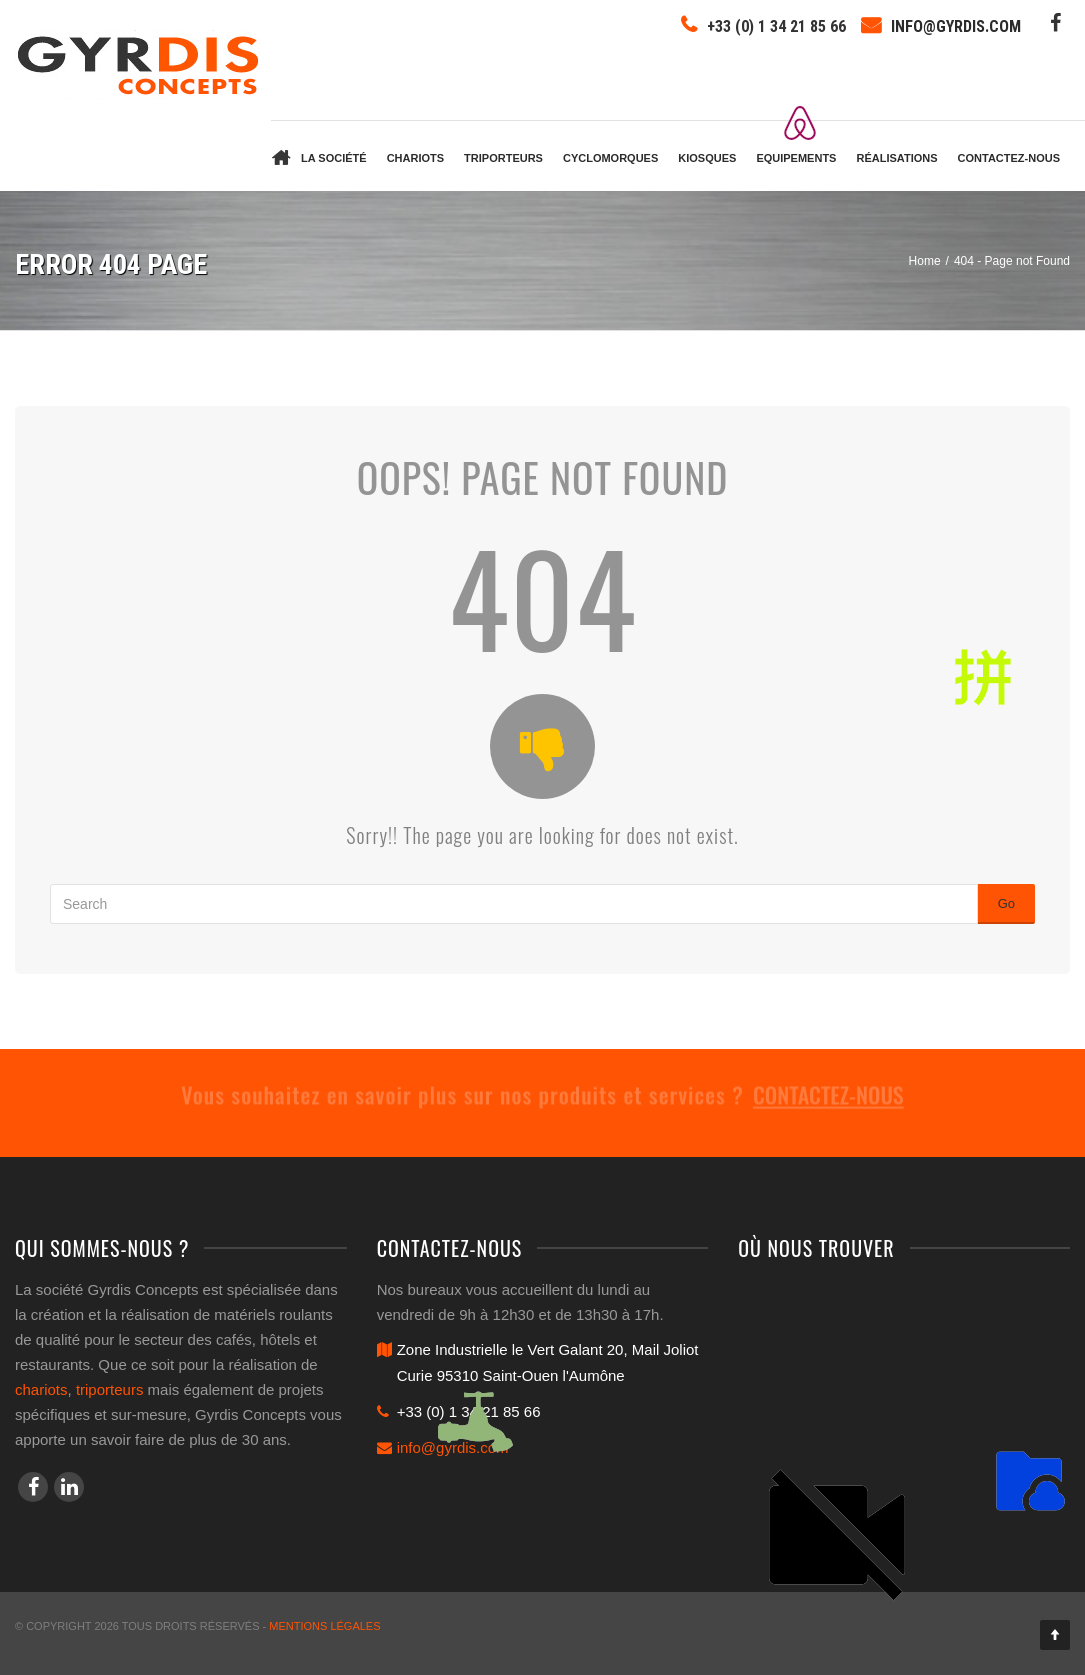 This screenshot has width=1085, height=1675. I want to click on open the Airbnb app, so click(800, 123).